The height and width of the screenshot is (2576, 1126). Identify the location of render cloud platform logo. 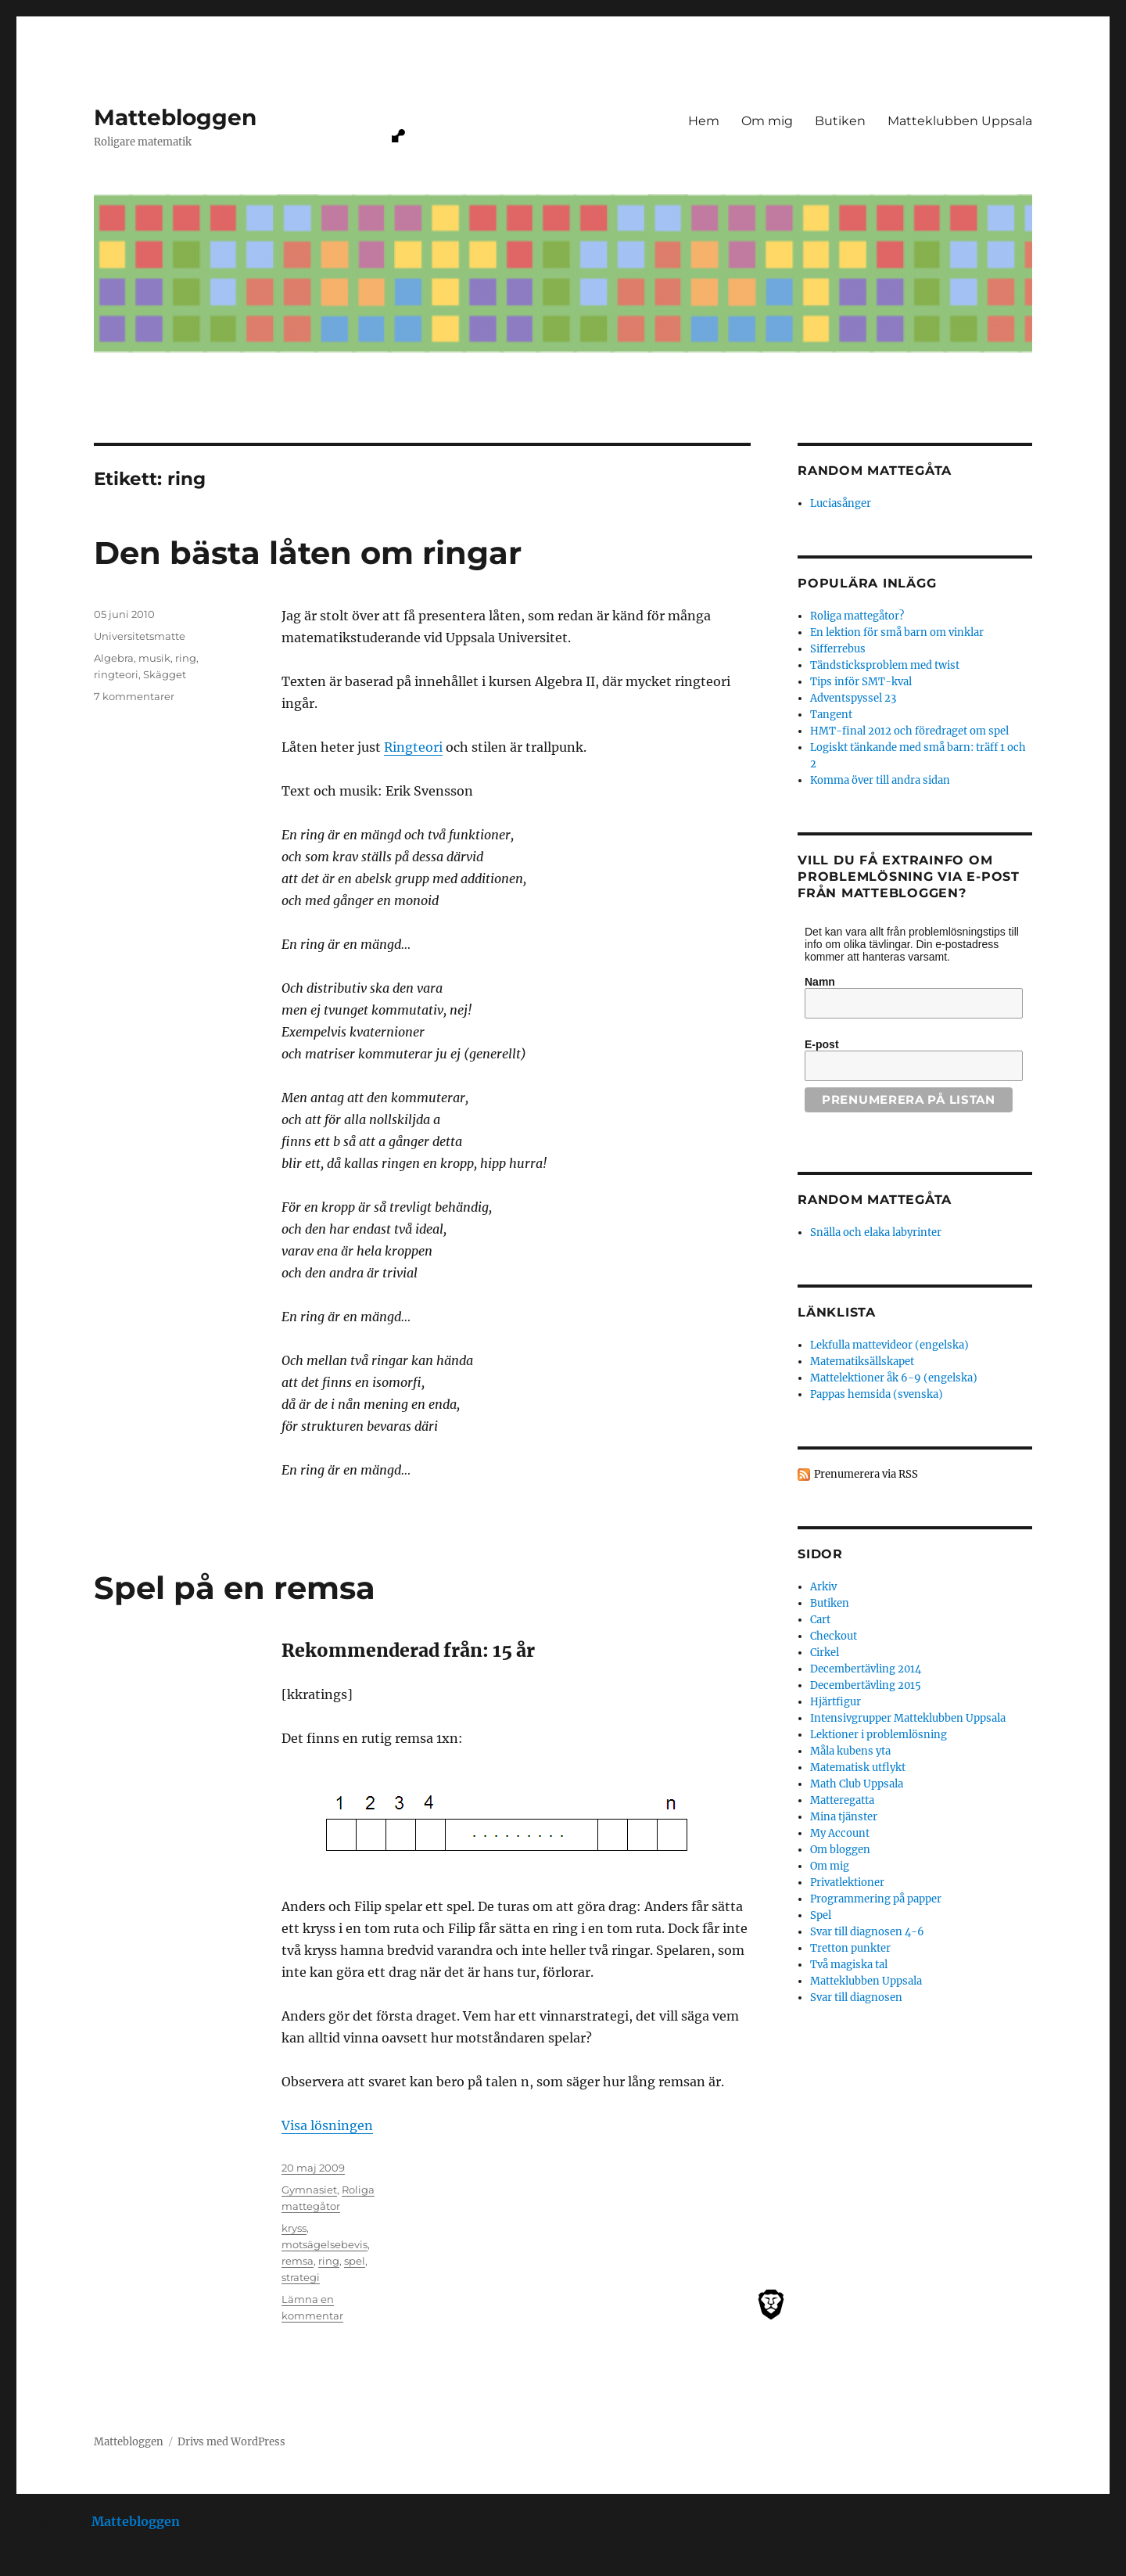
(398, 135).